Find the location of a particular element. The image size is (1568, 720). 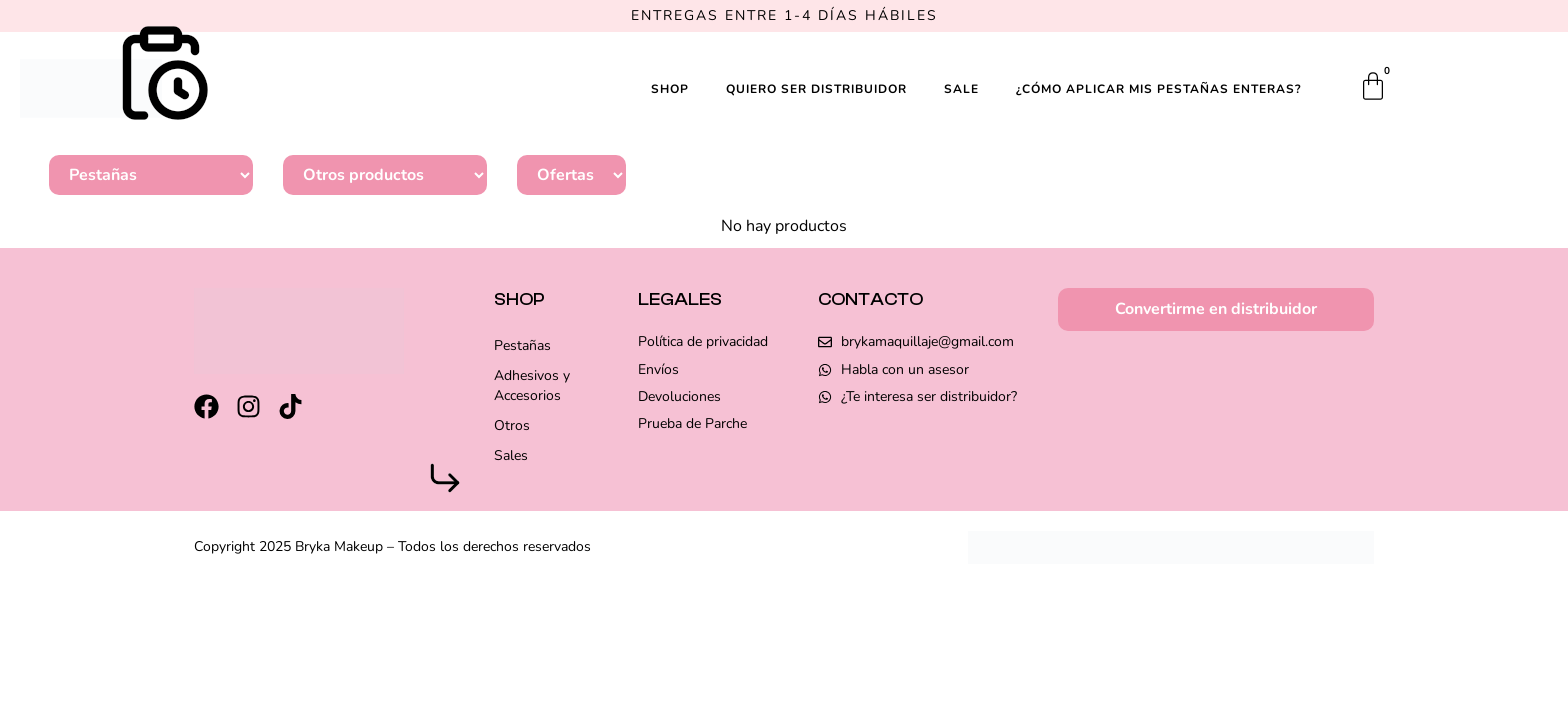

view clipboard history is located at coordinates (161, 73).